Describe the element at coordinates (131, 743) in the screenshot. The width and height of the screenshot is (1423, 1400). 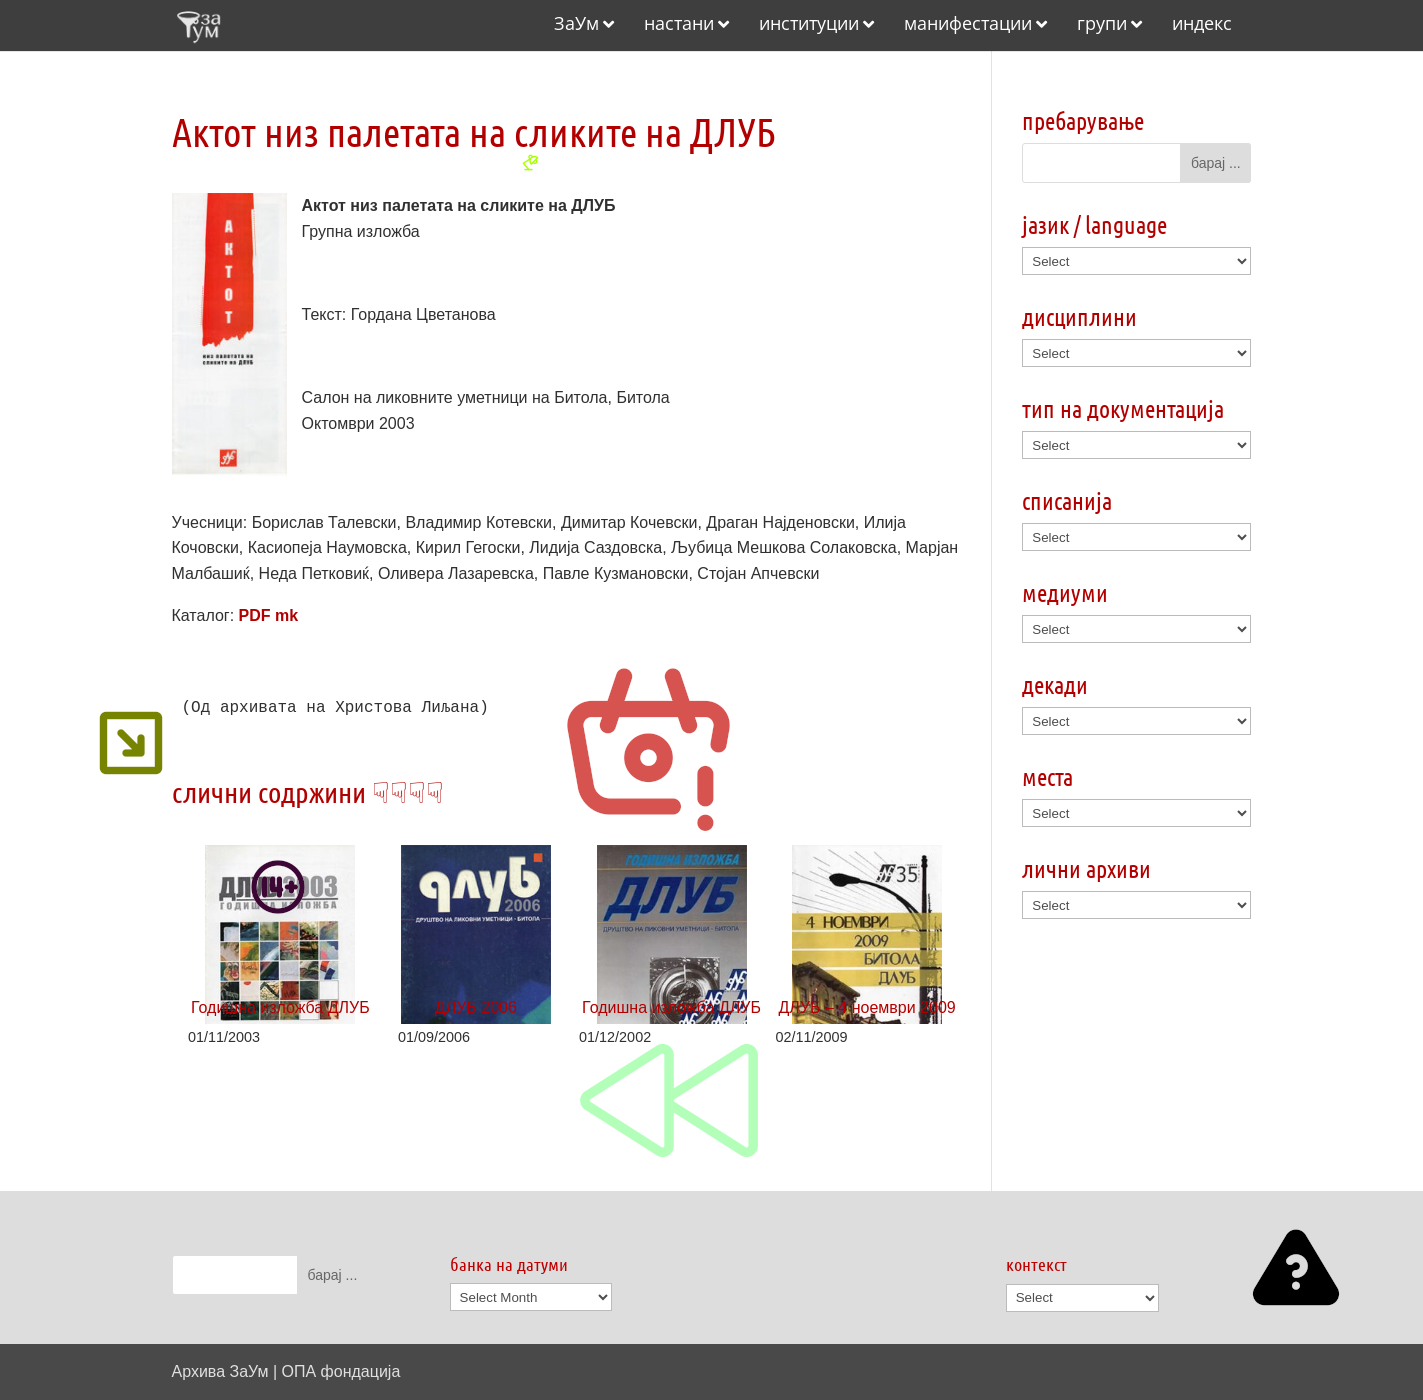
I see `navigate to the bottom-right section` at that location.